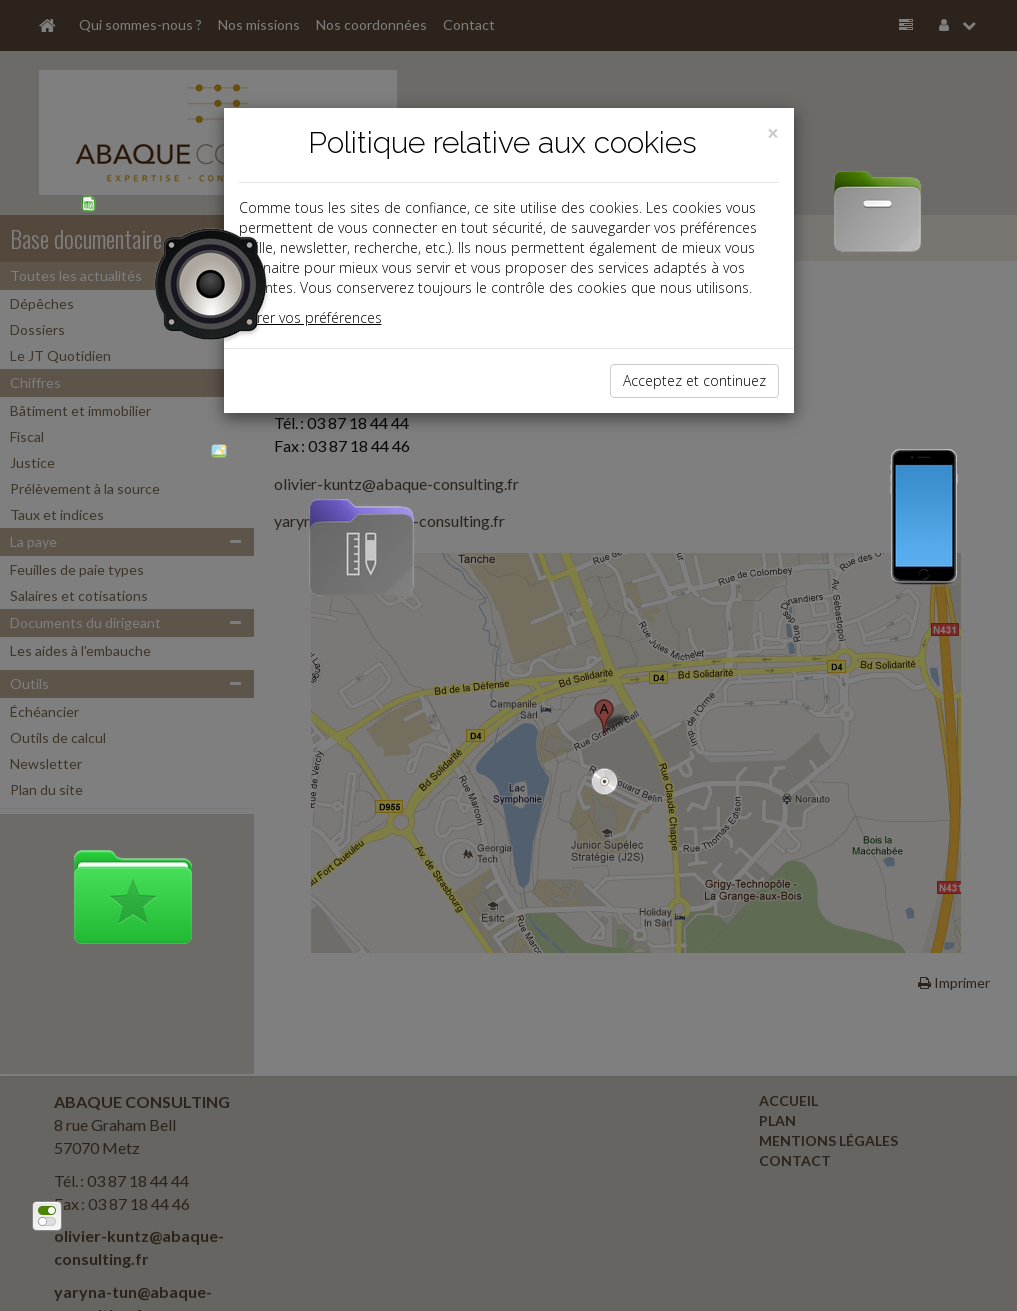 The image size is (1017, 1311). What do you see at coordinates (133, 897) in the screenshot?
I see `access bookmarked or favorite files` at bounding box center [133, 897].